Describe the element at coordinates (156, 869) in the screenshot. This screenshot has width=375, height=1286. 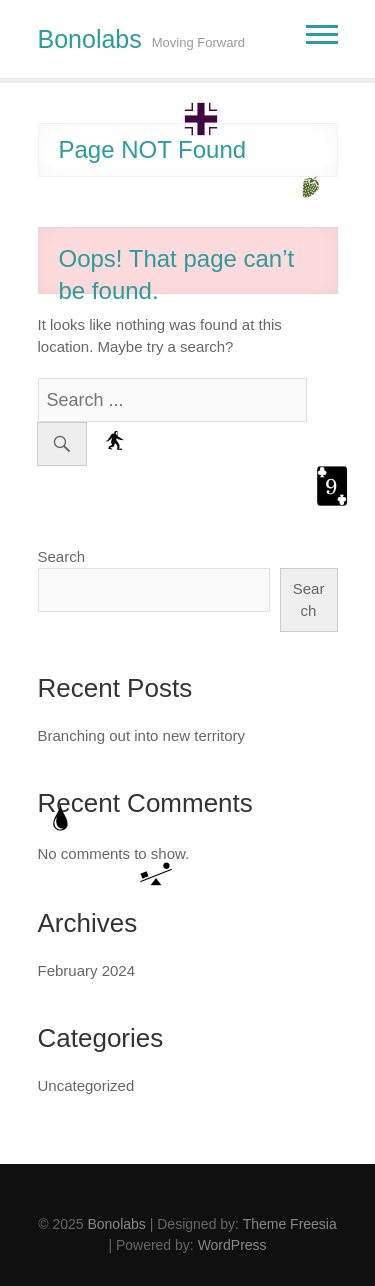
I see `indicates an unbalanced or unequal state` at that location.